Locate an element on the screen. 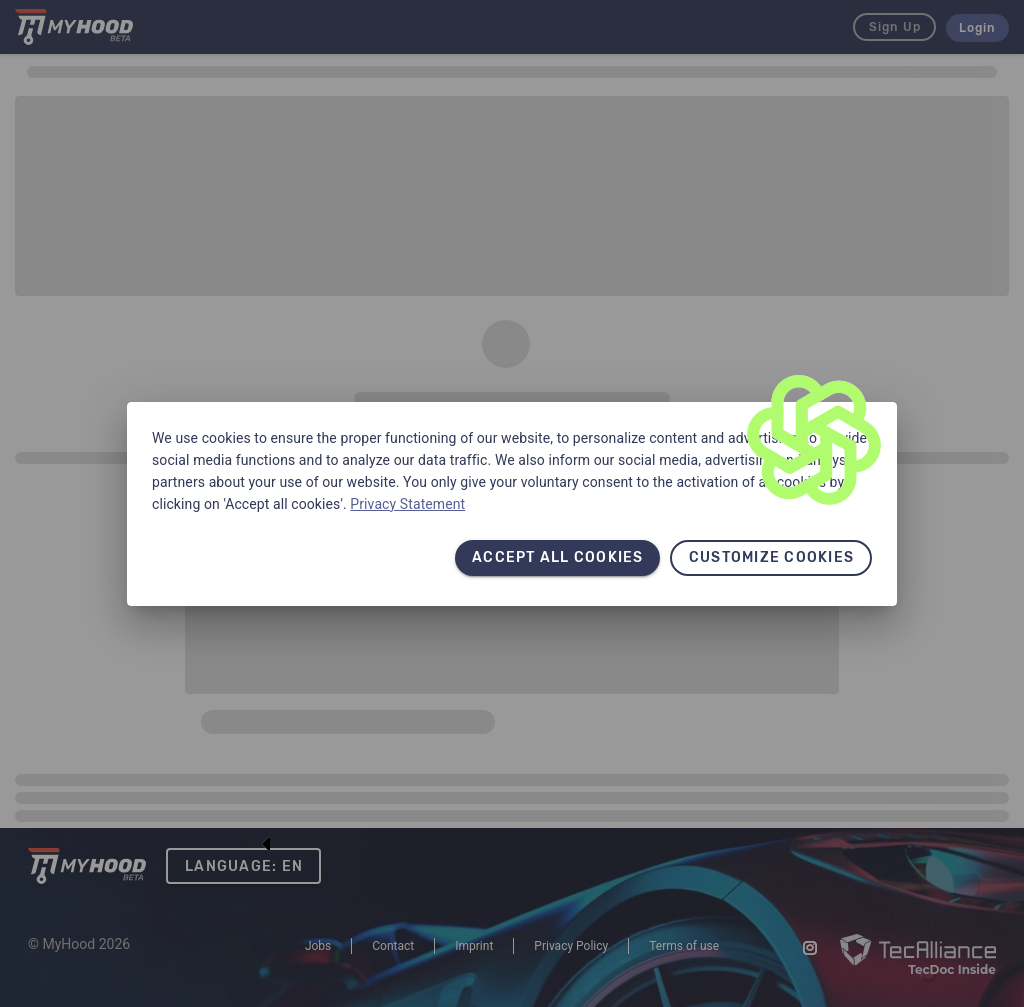  go back to the previous screen is located at coordinates (267, 844).